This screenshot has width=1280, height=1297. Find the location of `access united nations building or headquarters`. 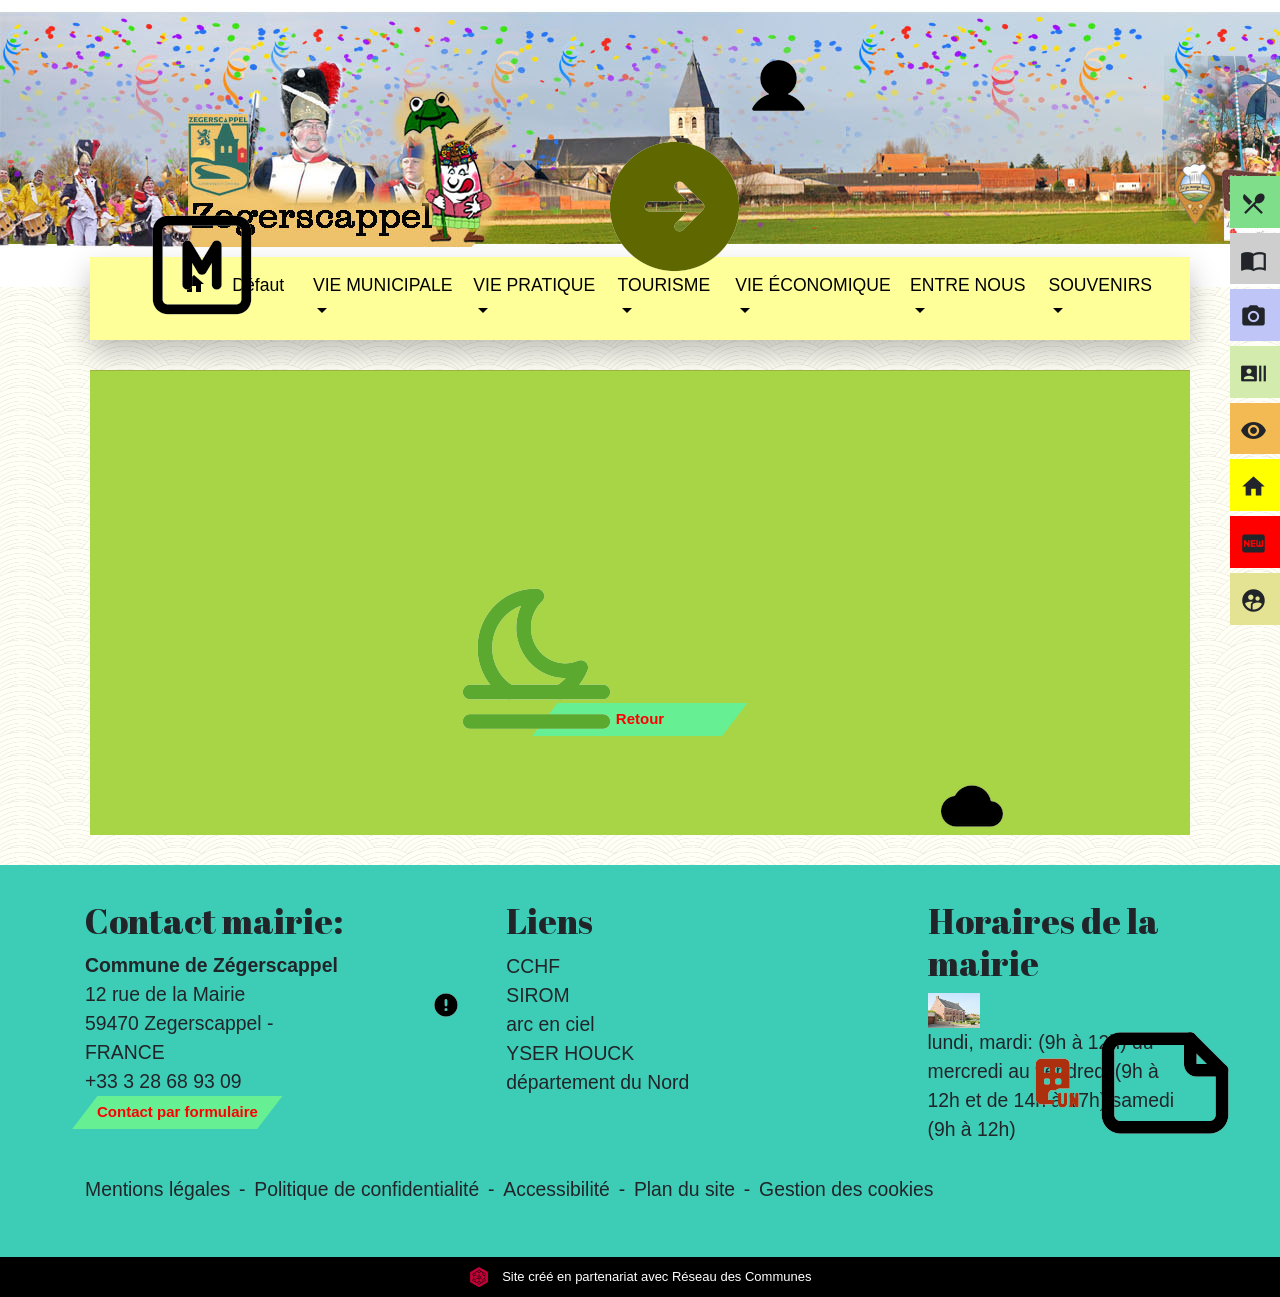

access united nations building or headquarters is located at coordinates (1055, 1081).